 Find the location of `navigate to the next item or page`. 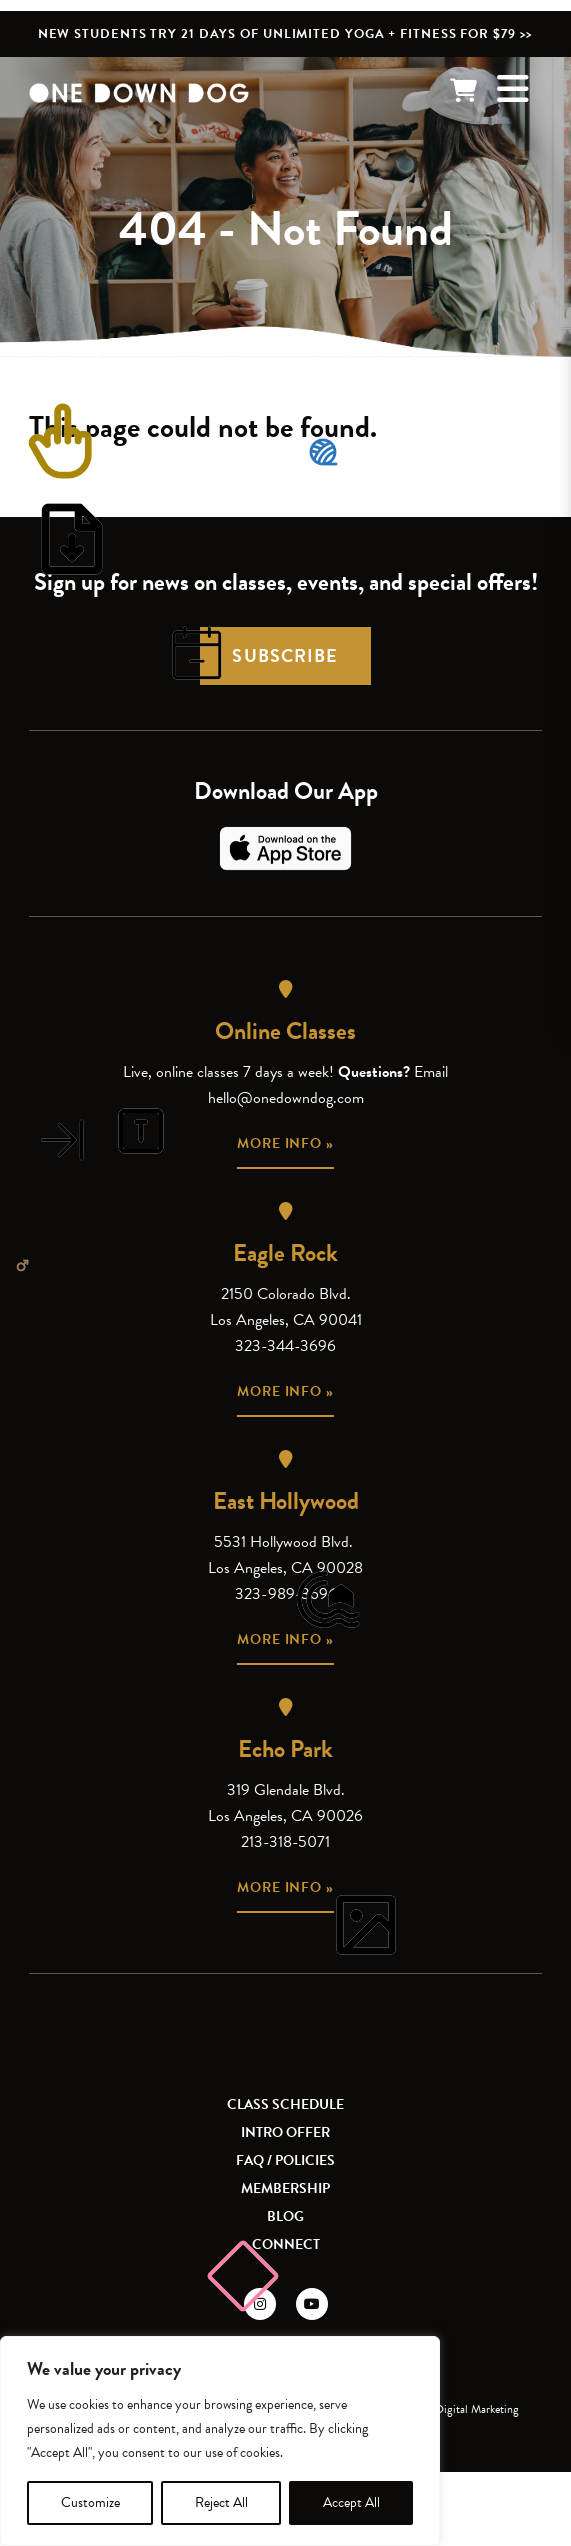

navigate to the next item or page is located at coordinates (63, 1140).